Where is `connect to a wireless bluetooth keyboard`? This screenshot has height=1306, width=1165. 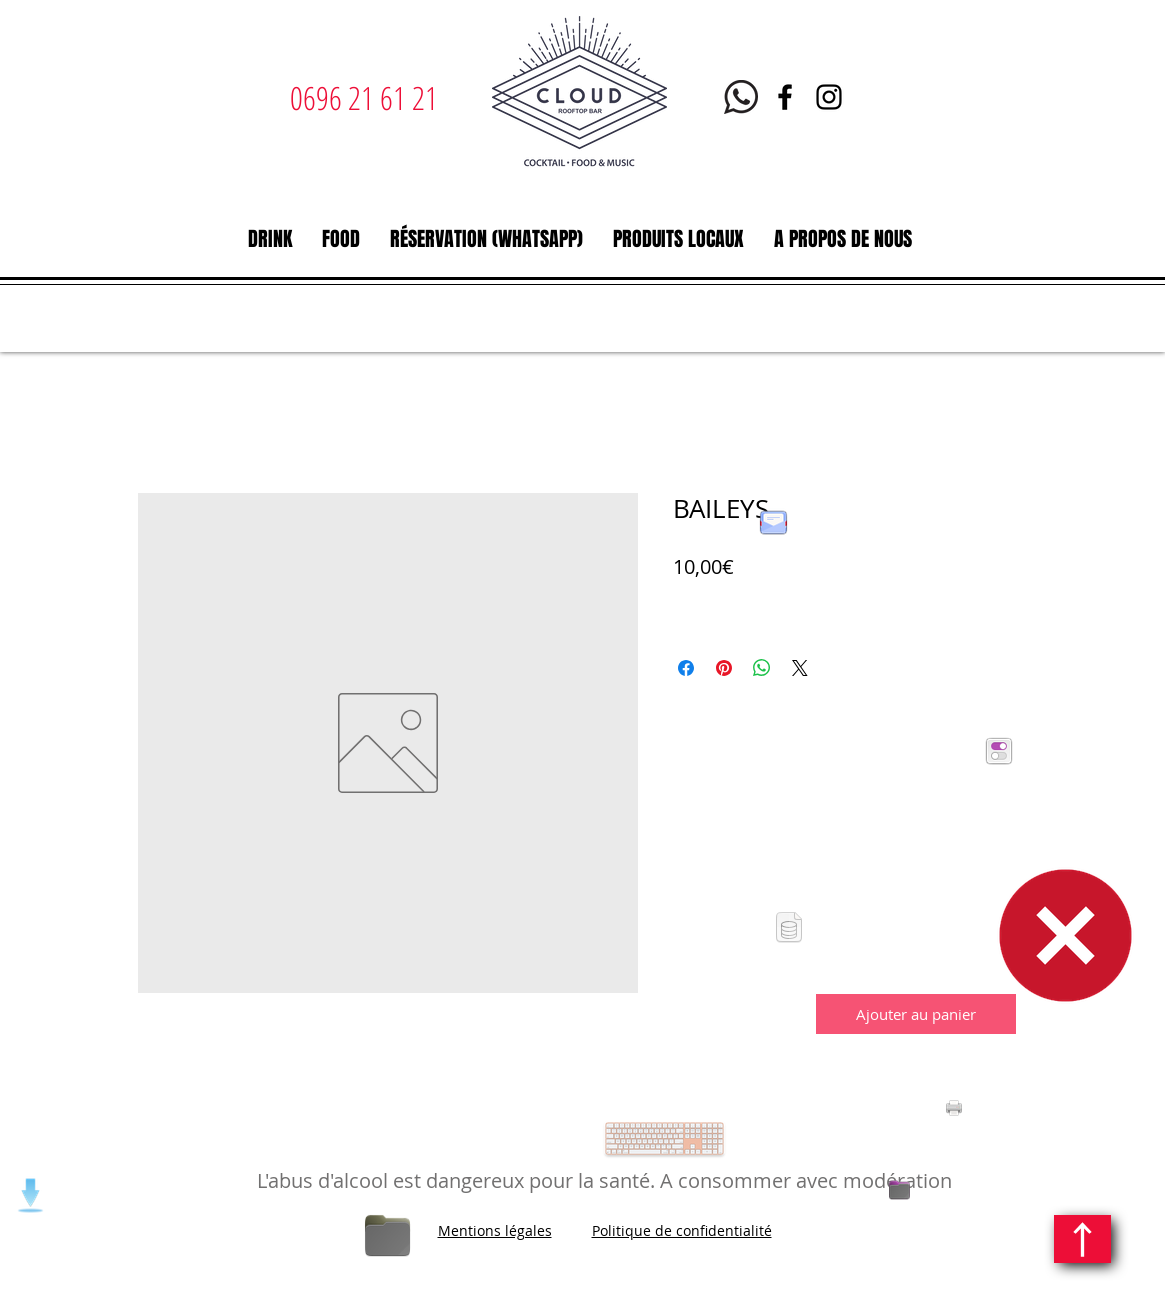 connect to a wireless bluetooth keyboard is located at coordinates (664, 1138).